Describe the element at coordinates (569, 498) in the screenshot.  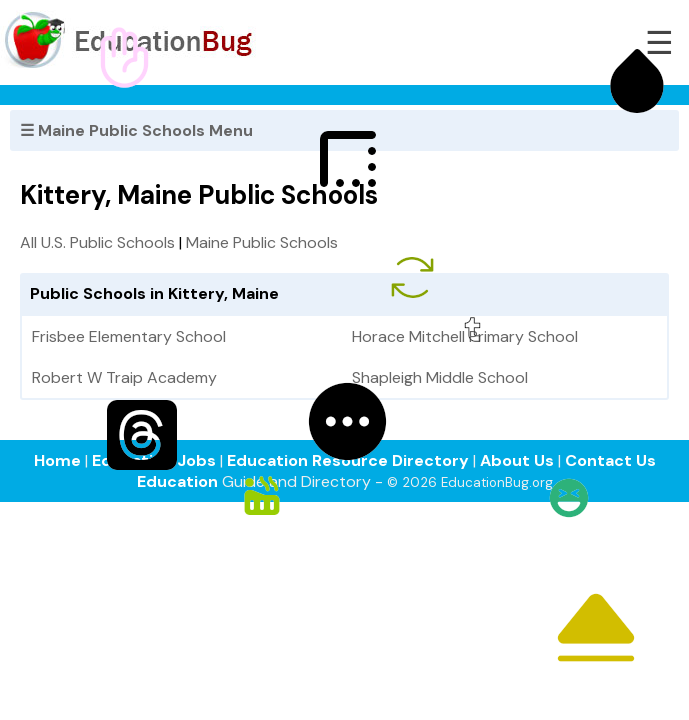
I see `react with laughter to a post or message` at that location.